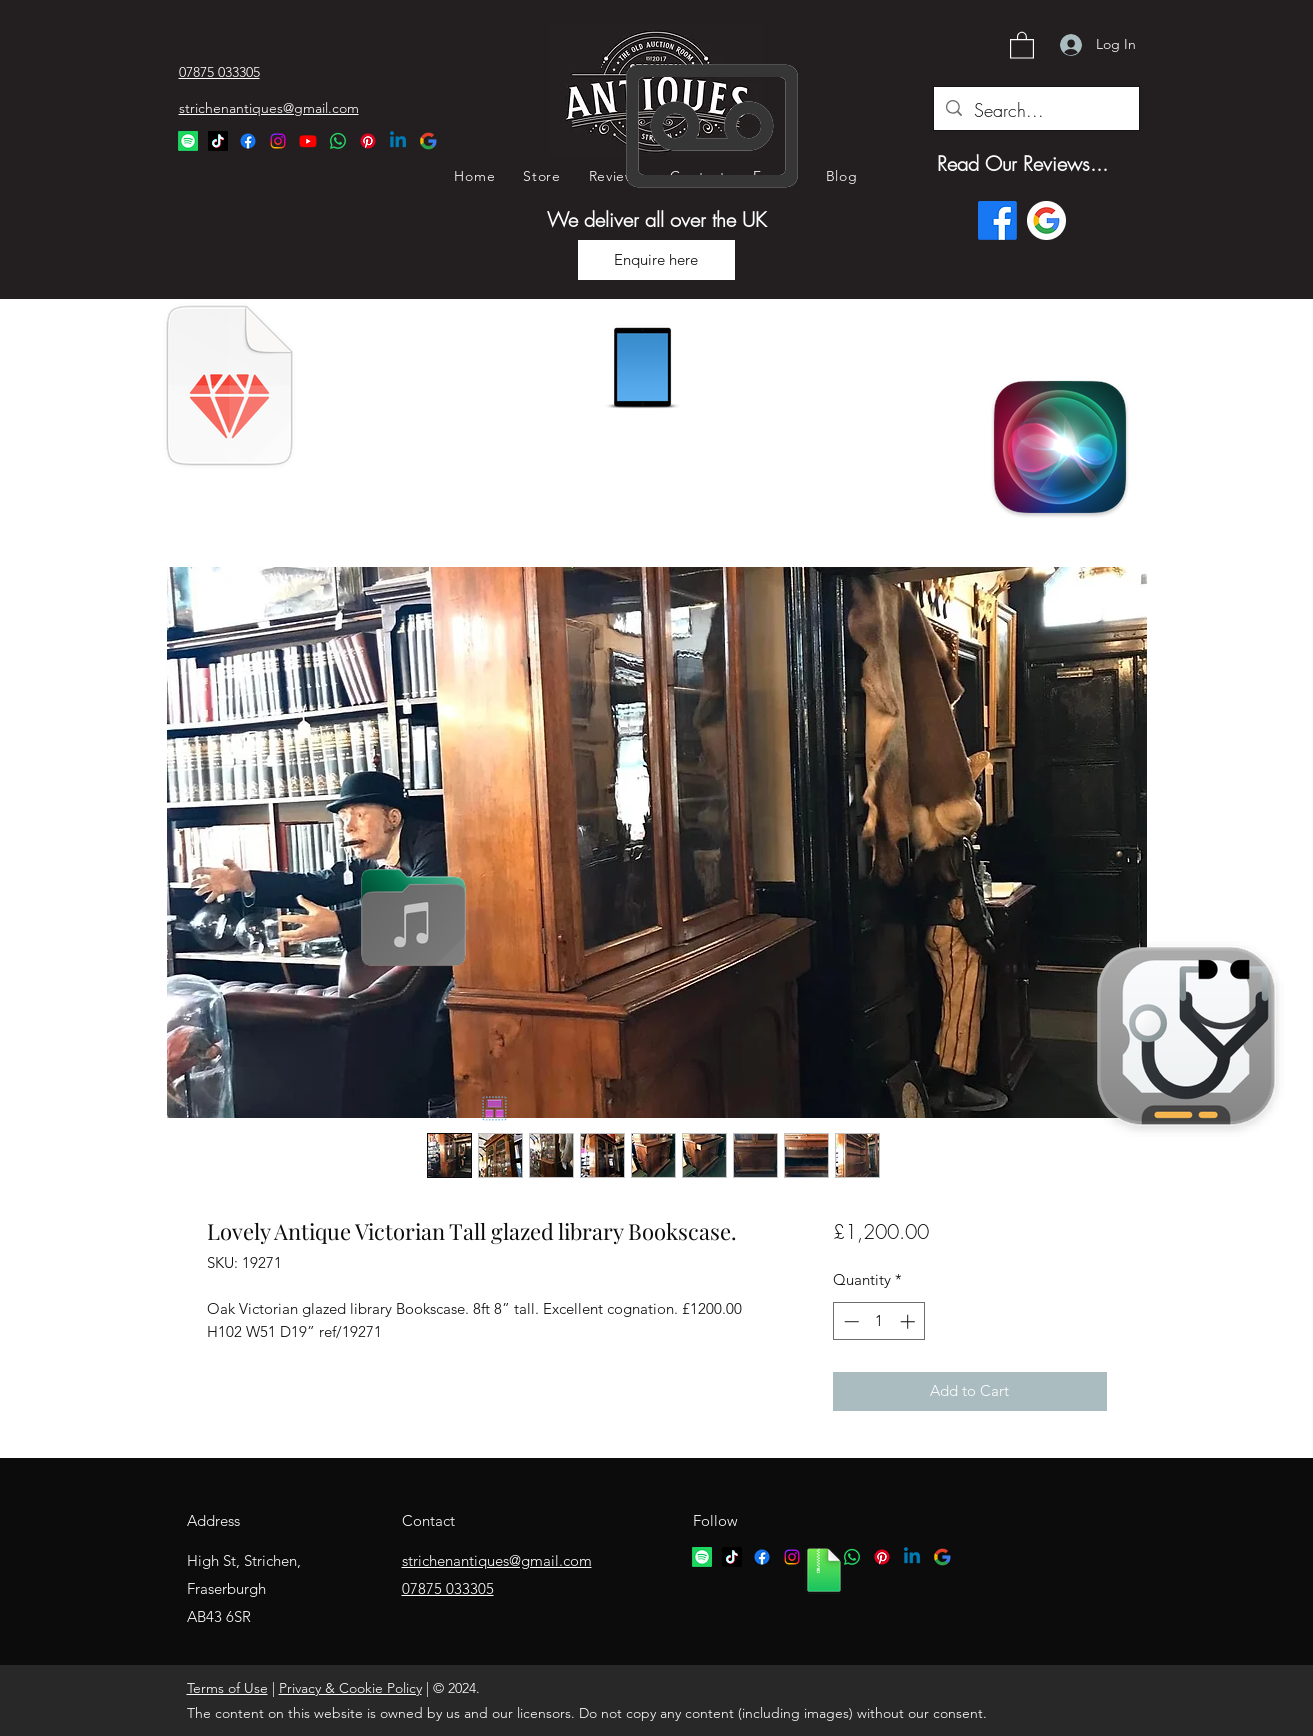  Describe the element at coordinates (642, 367) in the screenshot. I see `iPad Pro device connected via wifi` at that location.